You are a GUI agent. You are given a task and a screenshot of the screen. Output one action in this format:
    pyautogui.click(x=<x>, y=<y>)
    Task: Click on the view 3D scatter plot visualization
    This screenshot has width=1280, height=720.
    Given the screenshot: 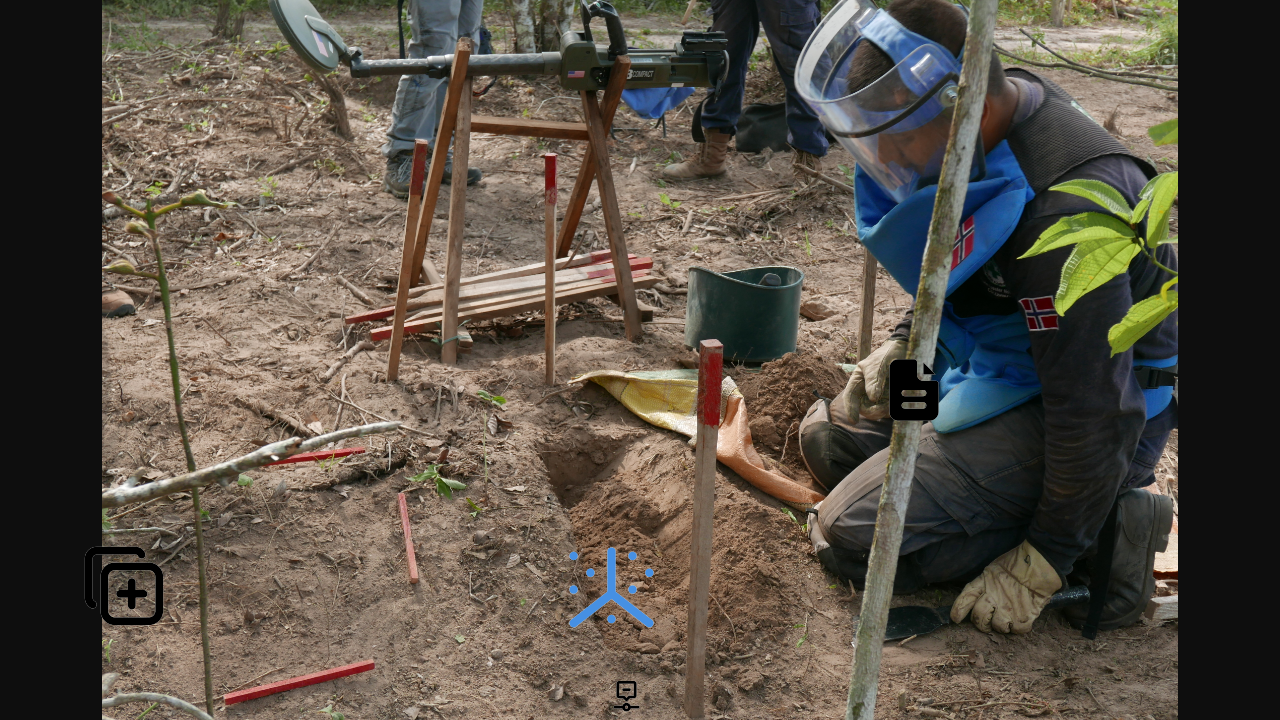 What is the action you would take?
    pyautogui.click(x=611, y=589)
    